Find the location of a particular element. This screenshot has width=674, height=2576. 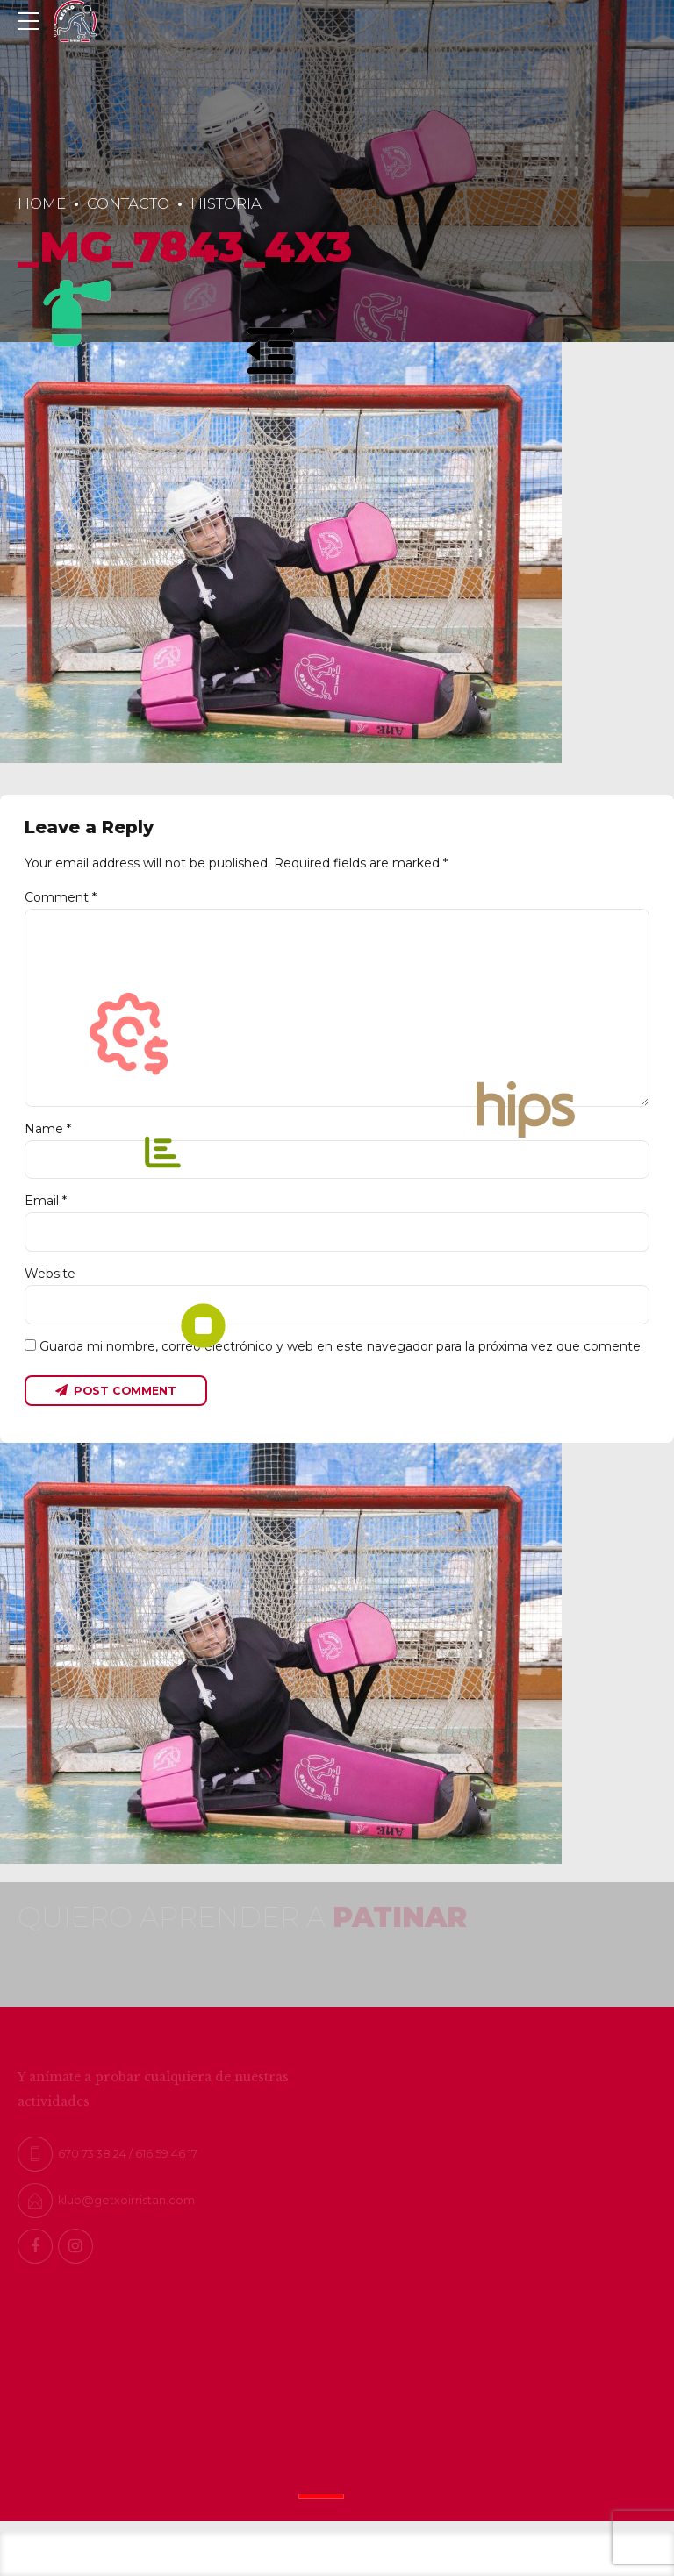

view analytics or statistics is located at coordinates (162, 1152).